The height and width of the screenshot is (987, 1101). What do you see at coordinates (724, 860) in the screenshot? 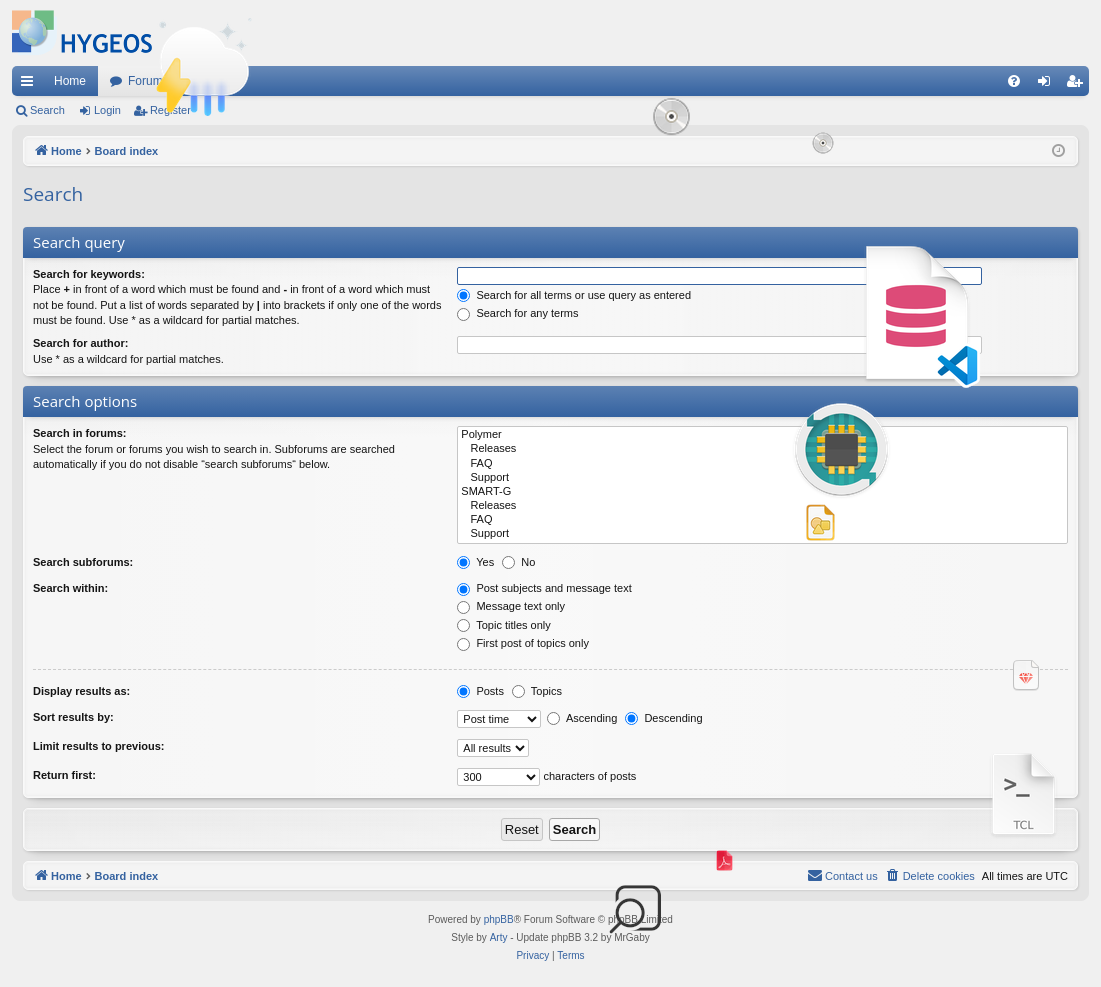
I see `a pdf document file` at bounding box center [724, 860].